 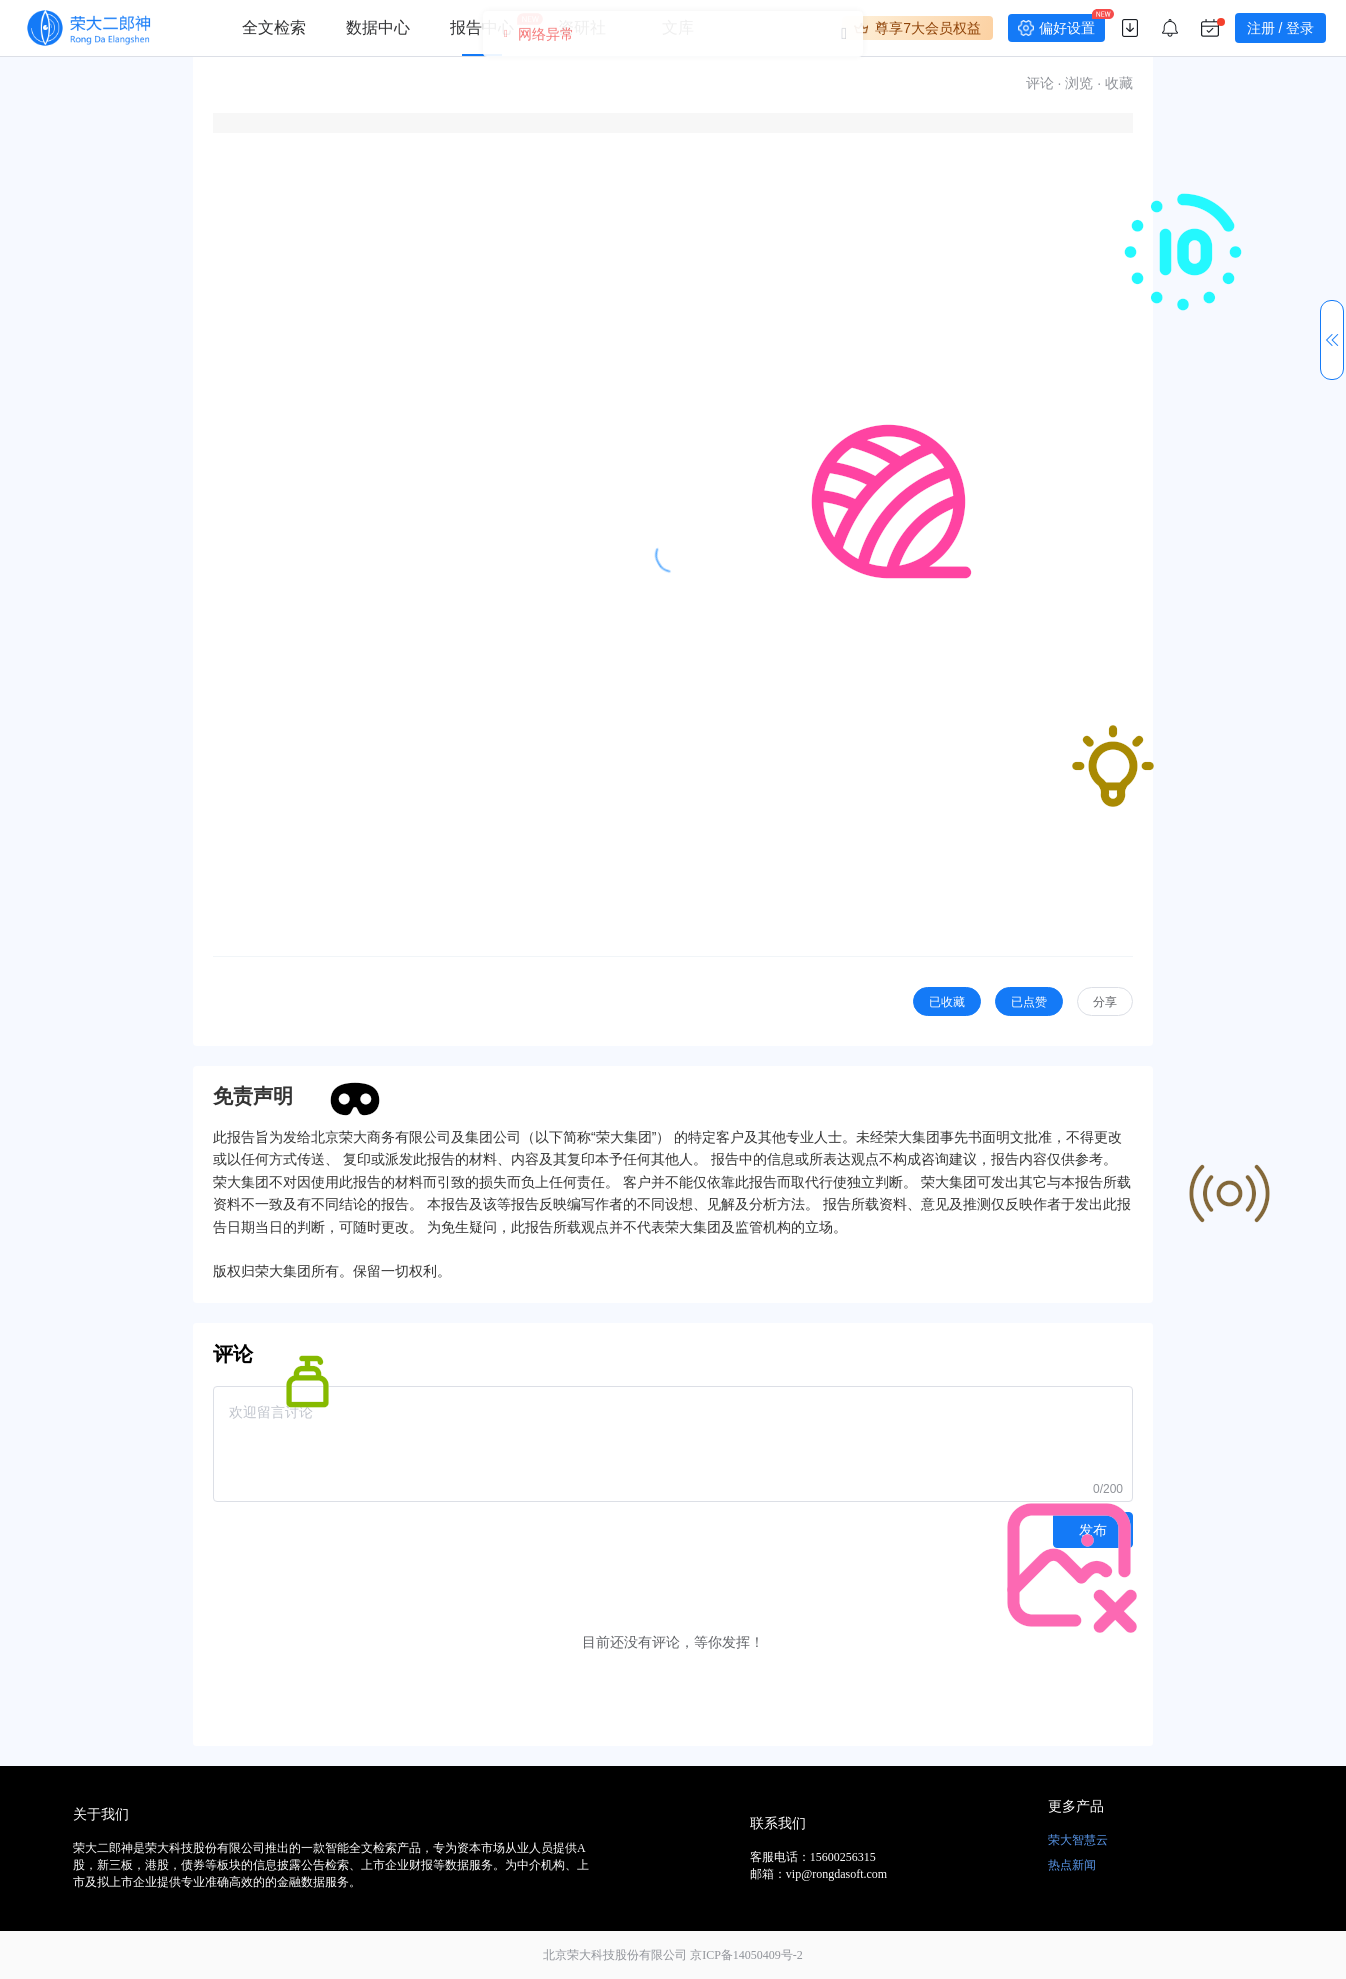 What do you see at coordinates (1229, 1193) in the screenshot?
I see `start a live broadcast or stream` at bounding box center [1229, 1193].